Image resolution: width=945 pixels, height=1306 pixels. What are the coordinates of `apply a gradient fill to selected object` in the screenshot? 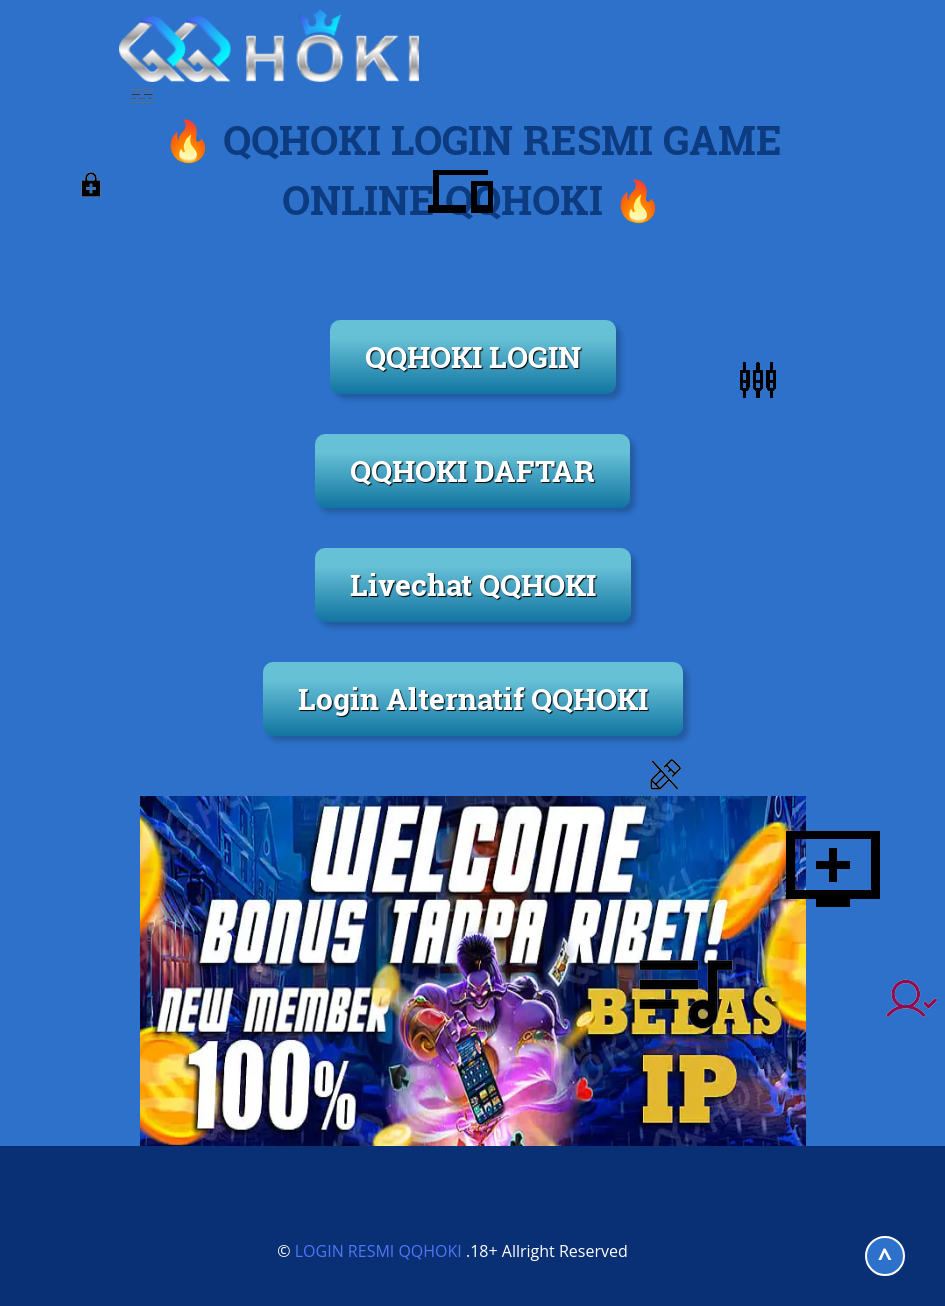 It's located at (142, 97).